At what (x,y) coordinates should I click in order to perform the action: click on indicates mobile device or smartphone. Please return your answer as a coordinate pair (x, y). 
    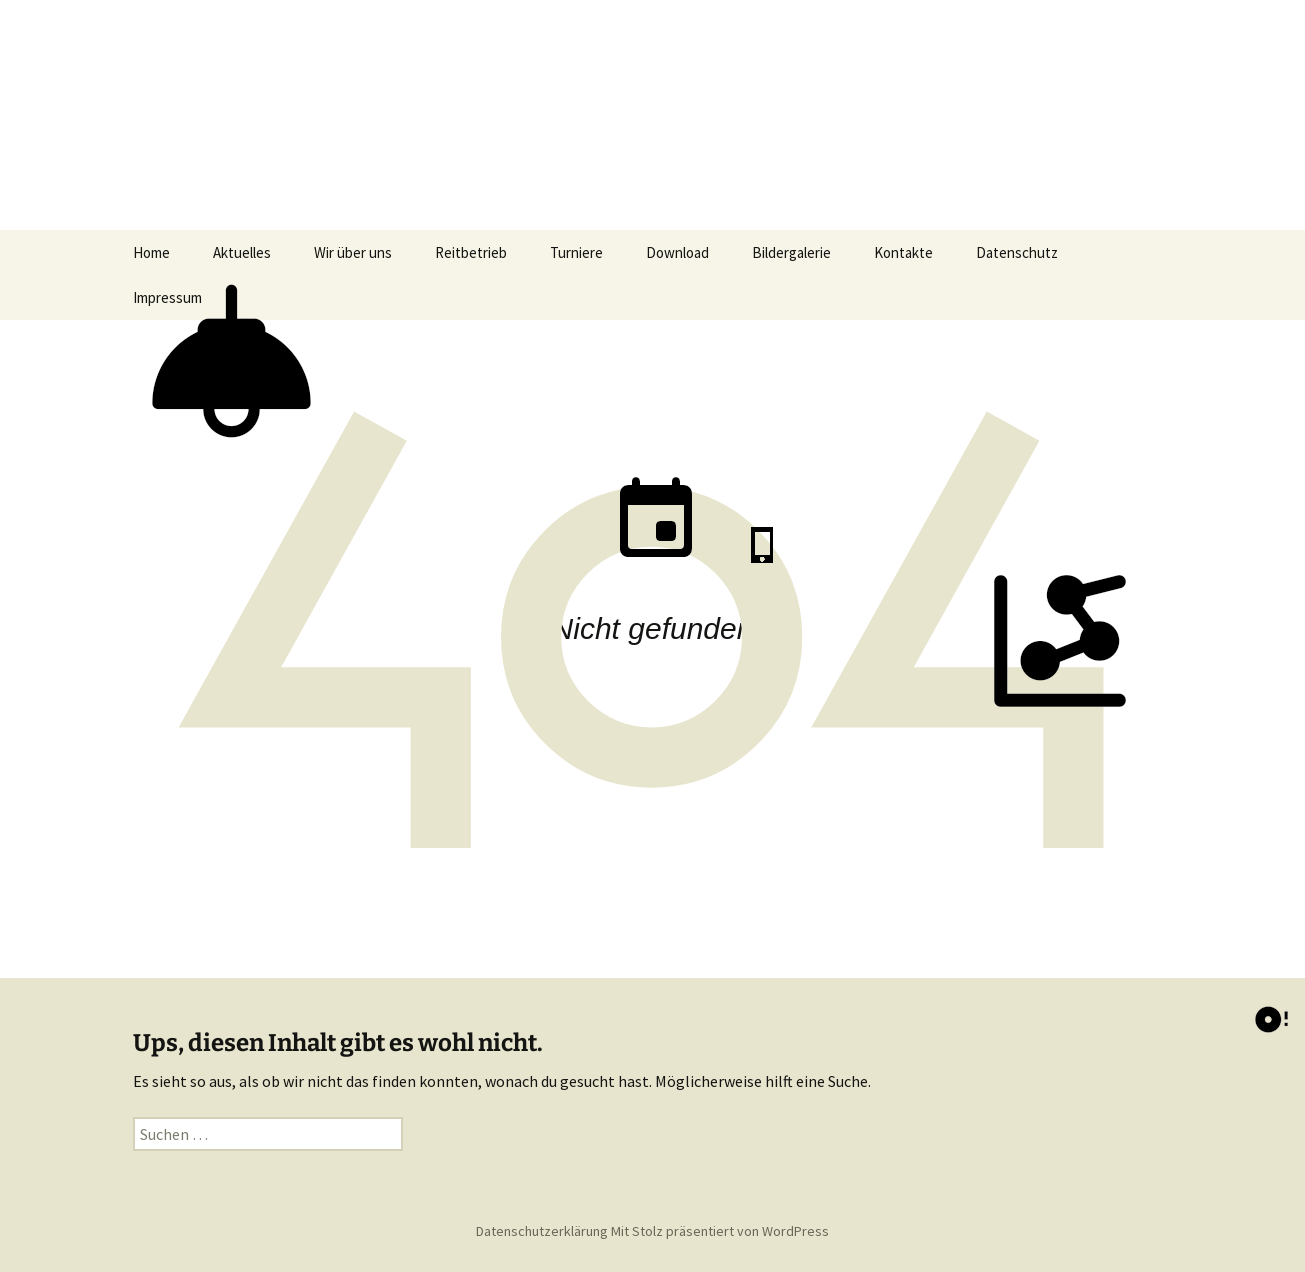
    Looking at the image, I should click on (763, 545).